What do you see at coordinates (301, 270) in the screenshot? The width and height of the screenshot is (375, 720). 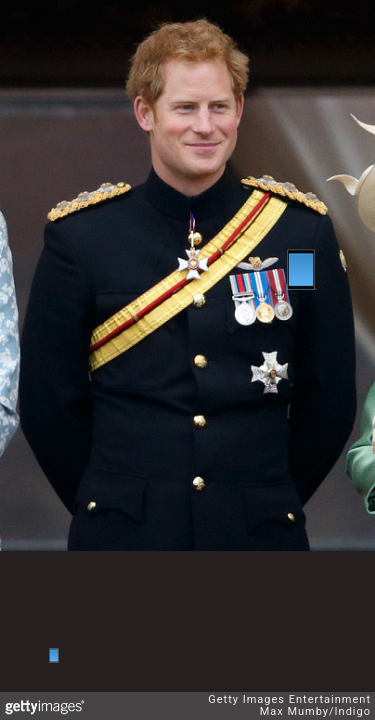 I see `iPad device connected to this computer` at bounding box center [301, 270].